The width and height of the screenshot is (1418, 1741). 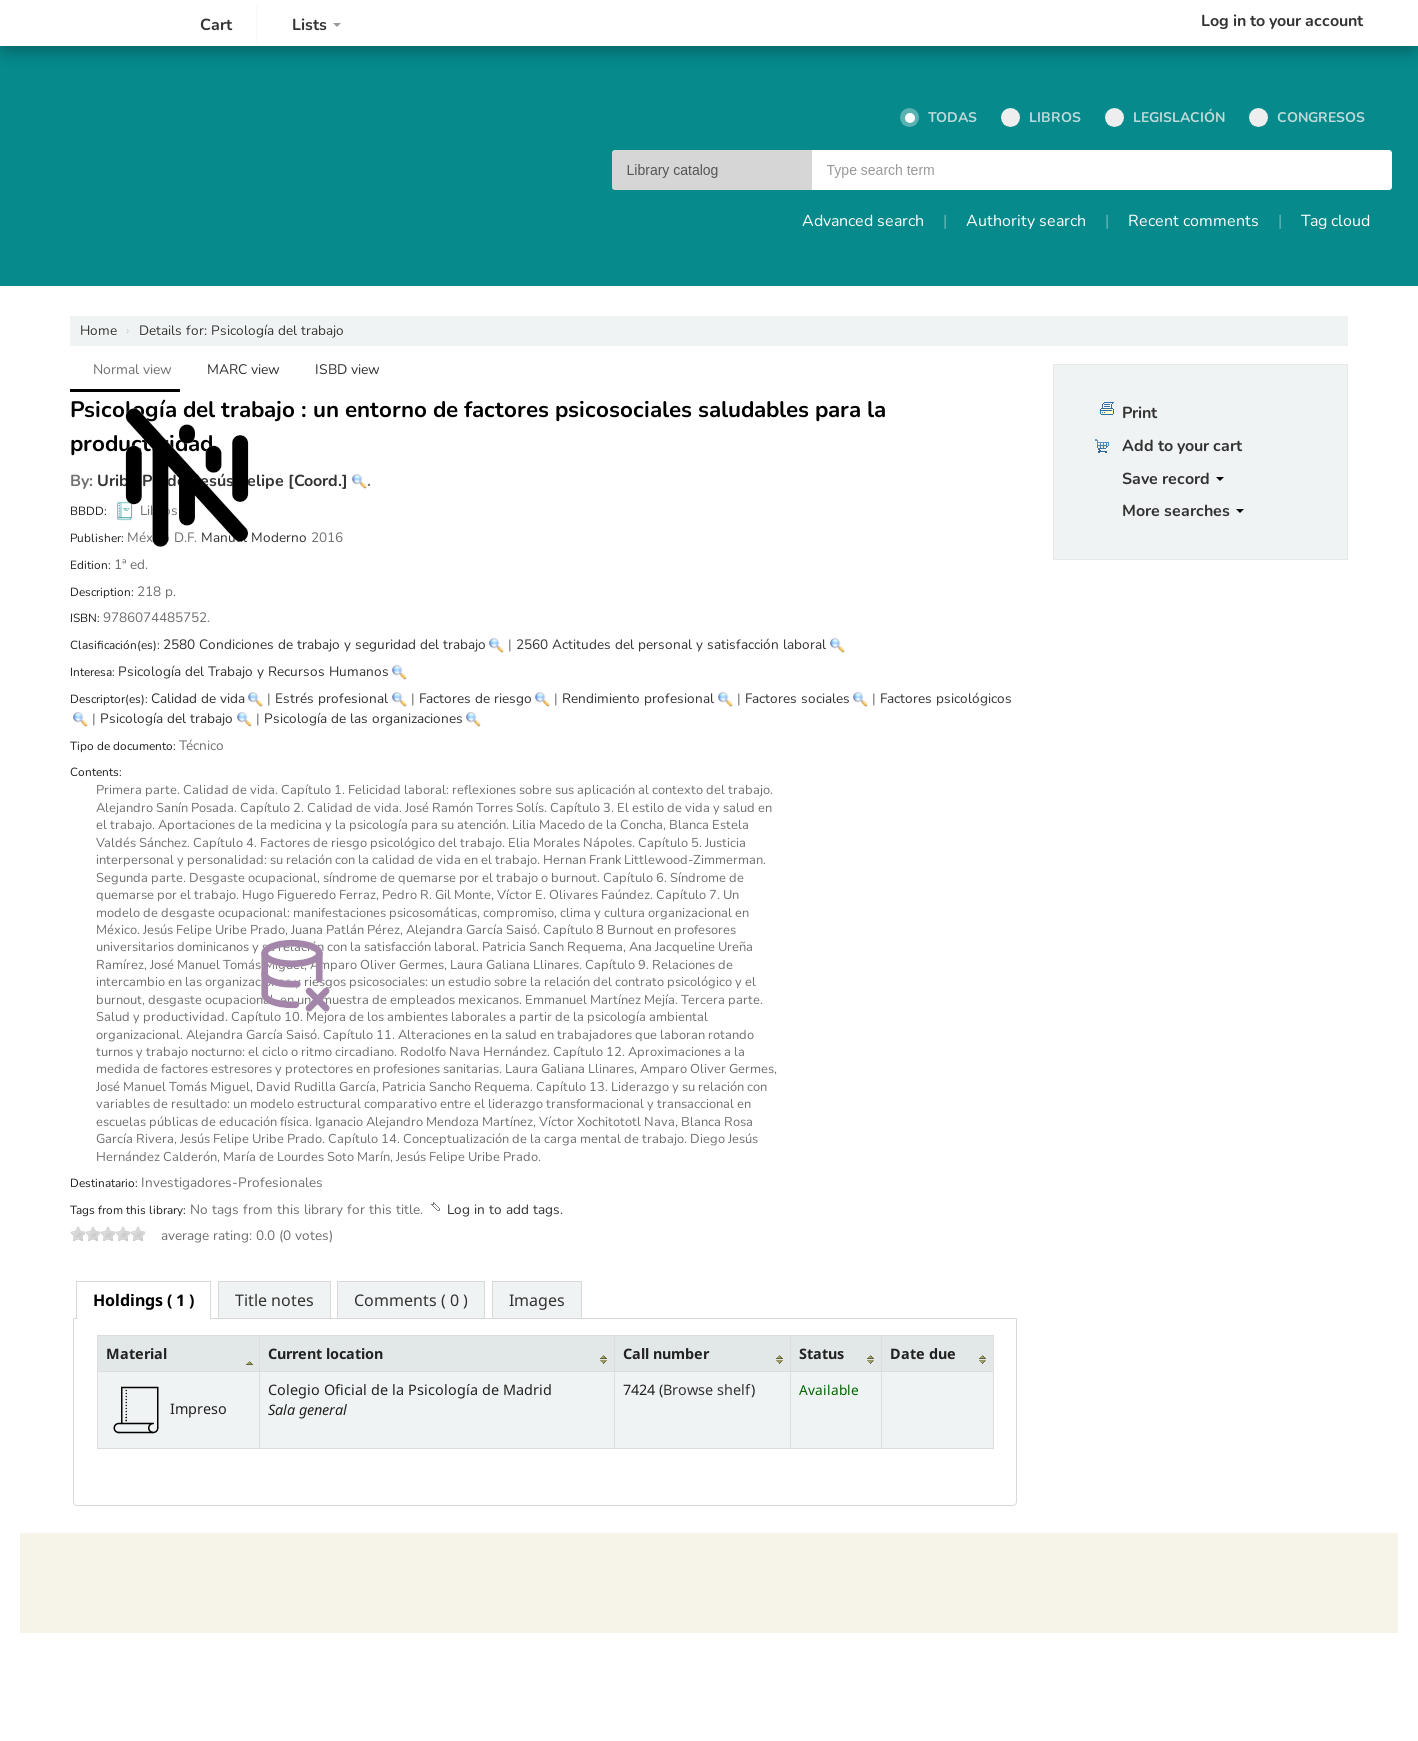 What do you see at coordinates (187, 475) in the screenshot?
I see `mute or disable audio input` at bounding box center [187, 475].